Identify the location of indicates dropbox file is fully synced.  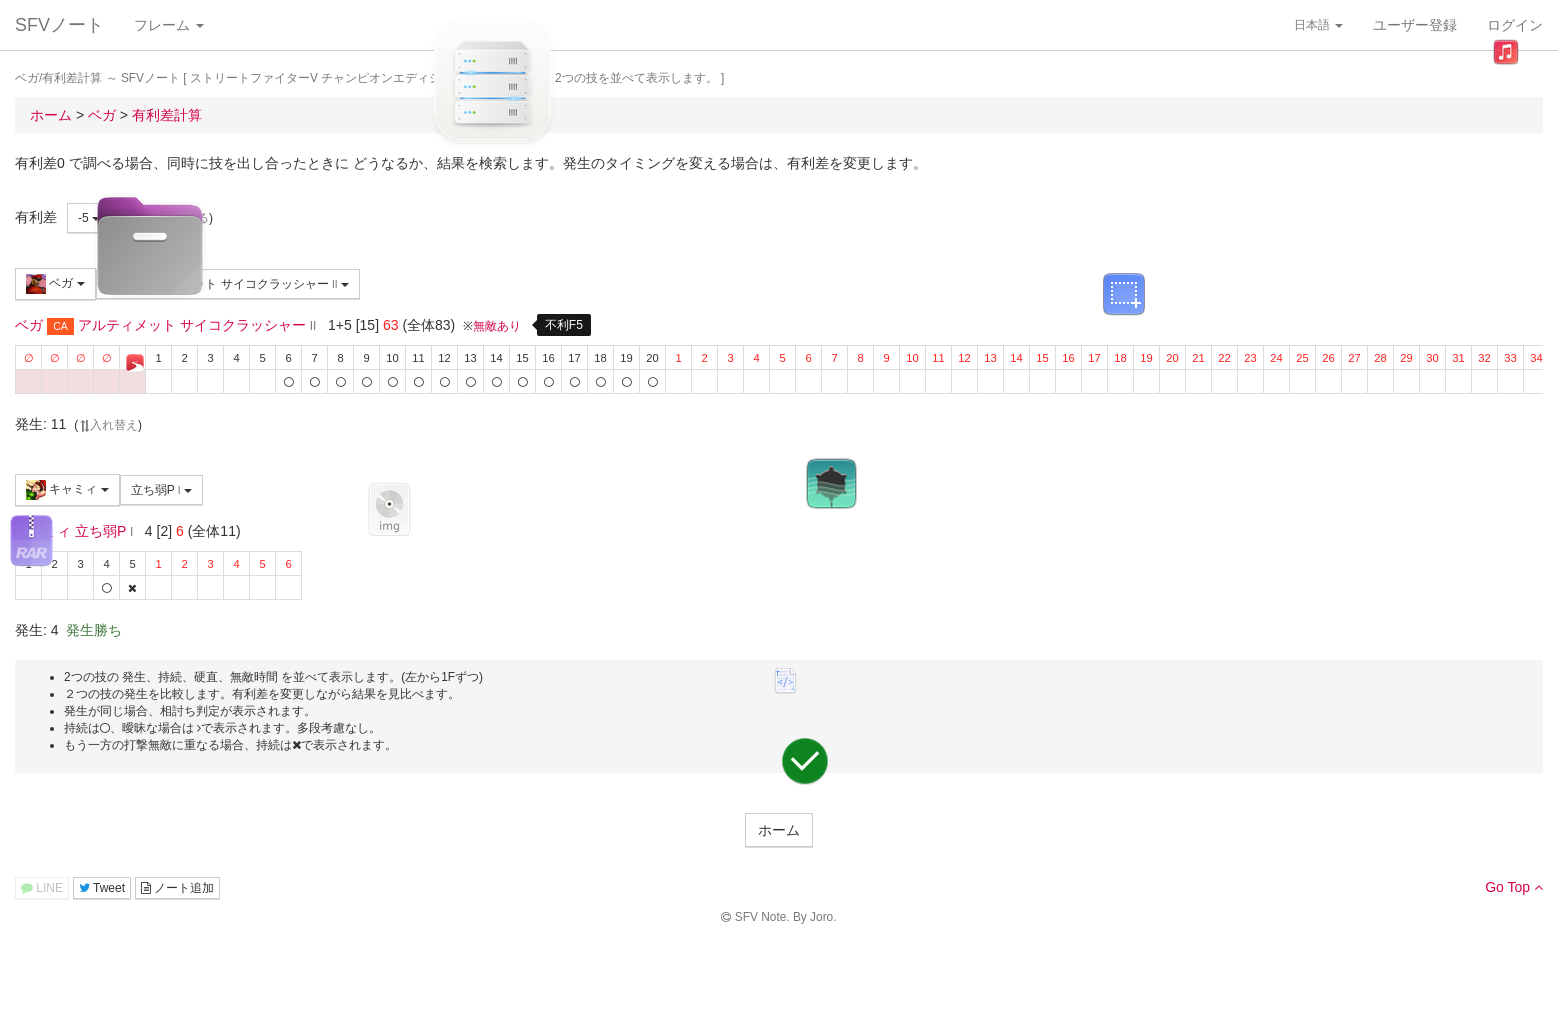
(805, 761).